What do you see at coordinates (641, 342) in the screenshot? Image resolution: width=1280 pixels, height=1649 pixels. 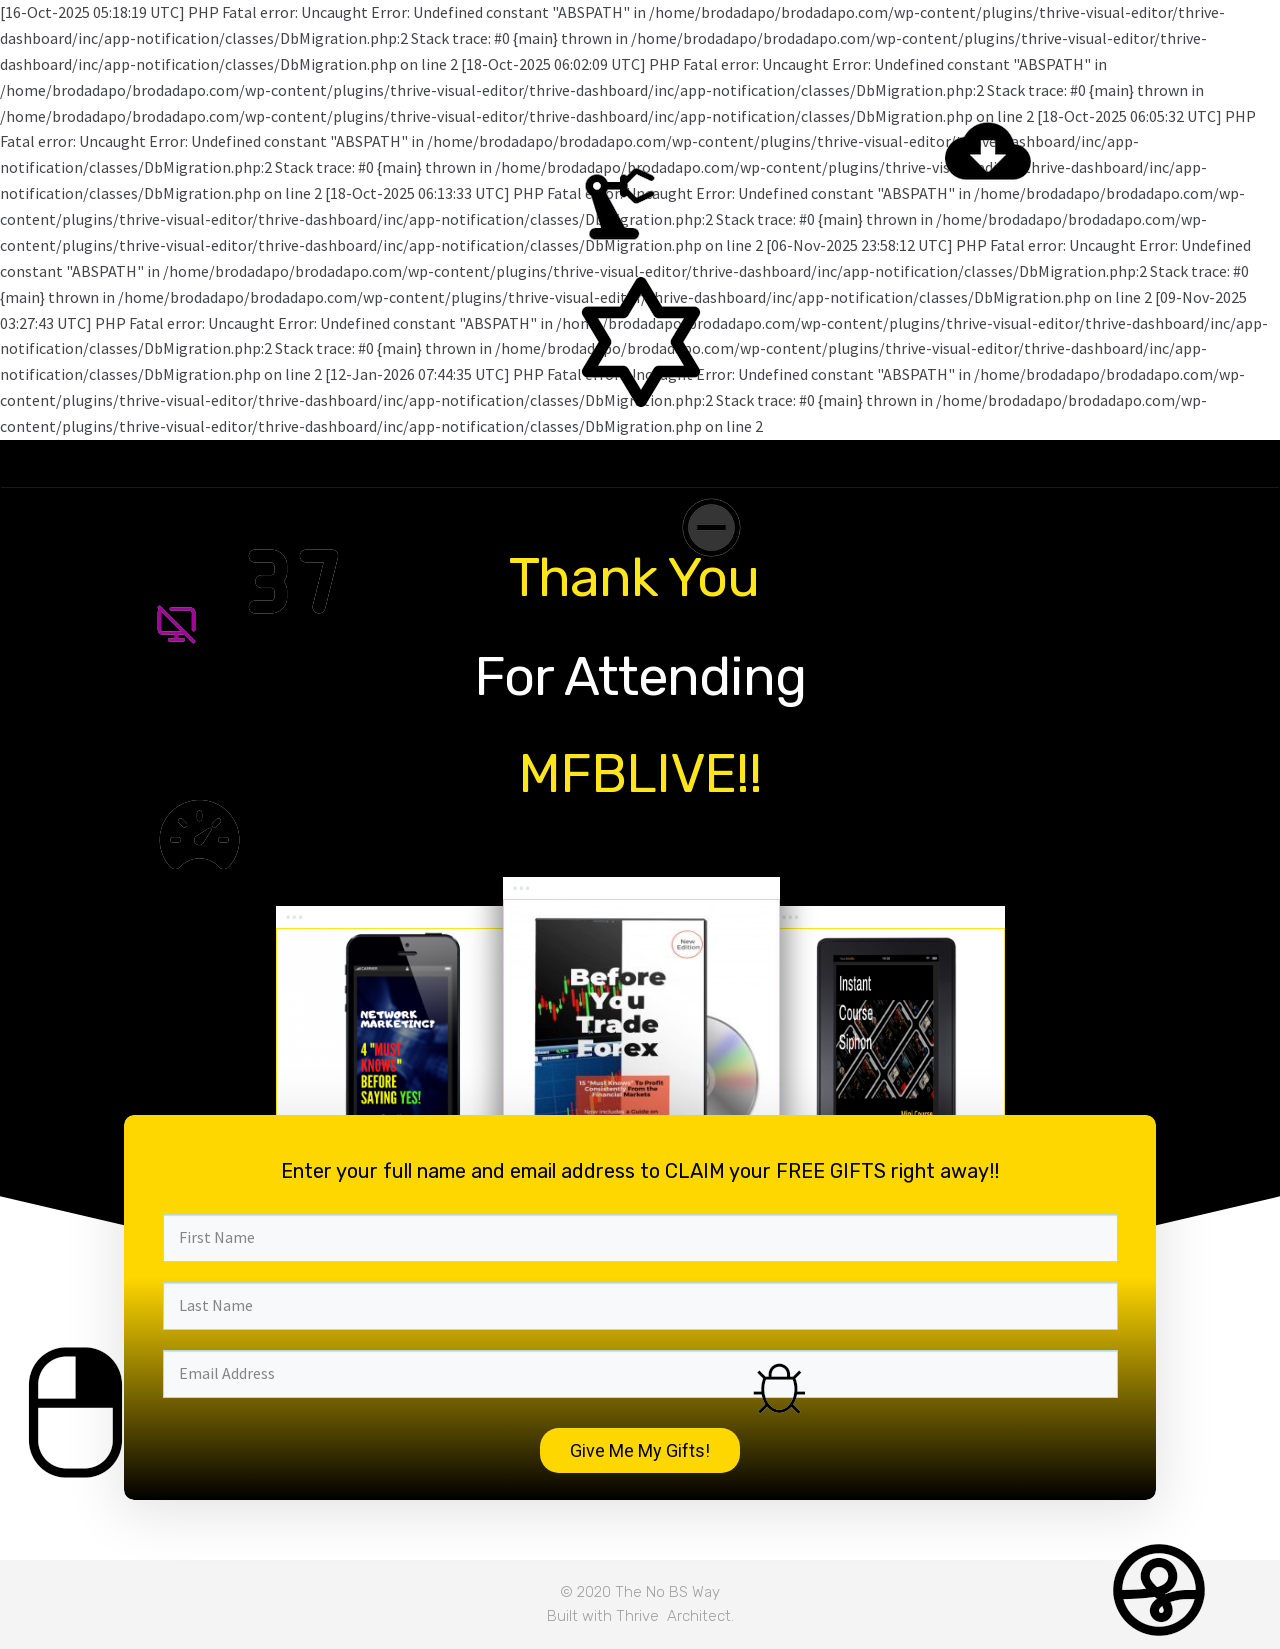 I see `indicates jewish or kosher-related content` at bounding box center [641, 342].